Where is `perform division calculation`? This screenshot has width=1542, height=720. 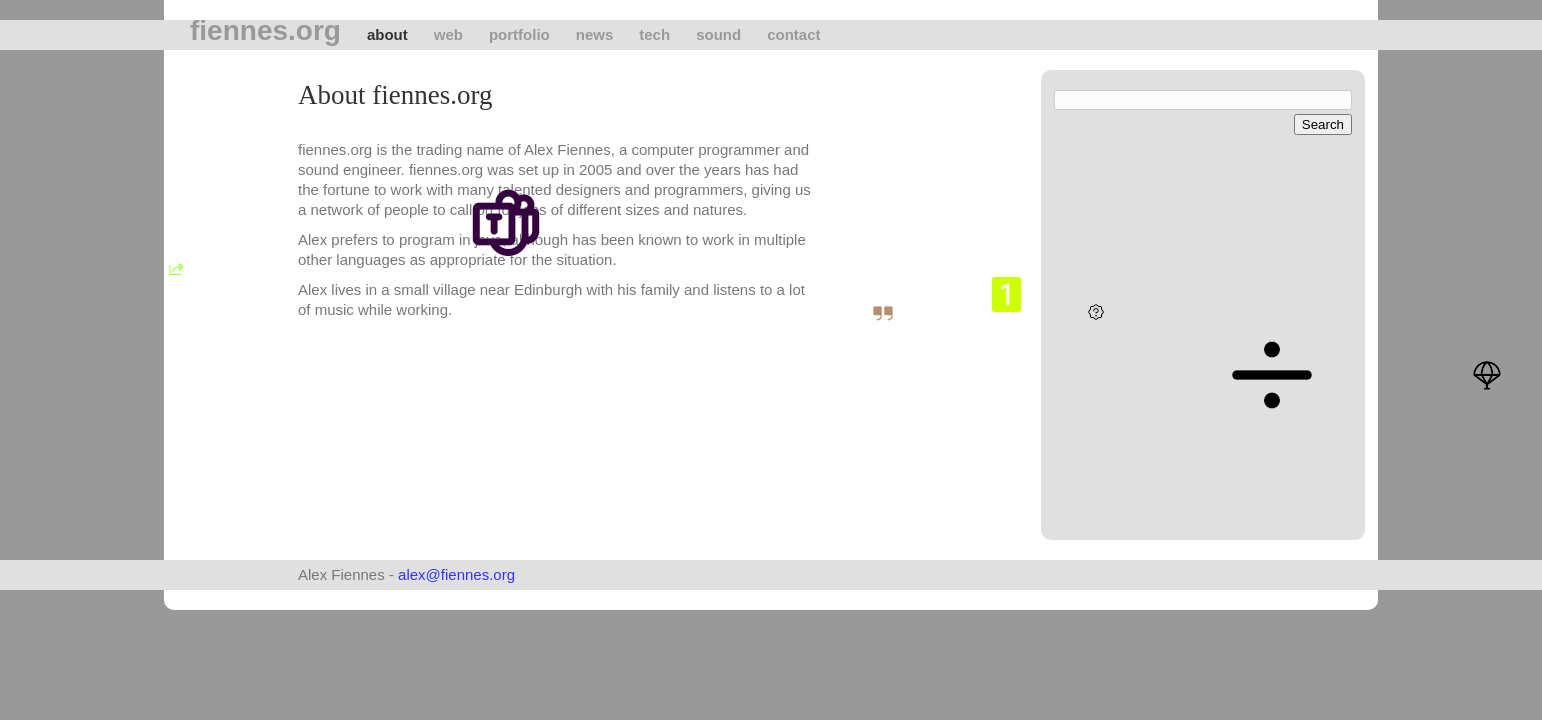 perform division calculation is located at coordinates (1272, 375).